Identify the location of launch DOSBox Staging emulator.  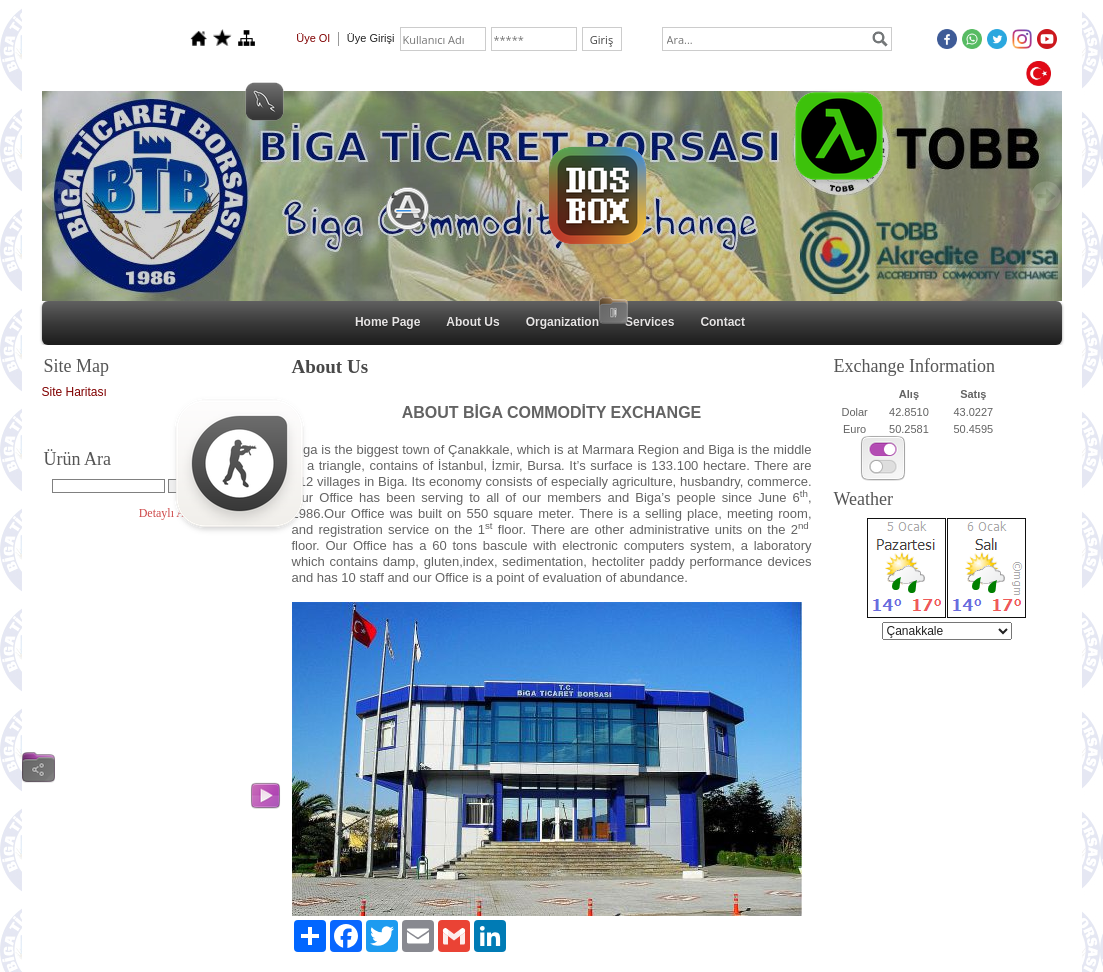
(597, 195).